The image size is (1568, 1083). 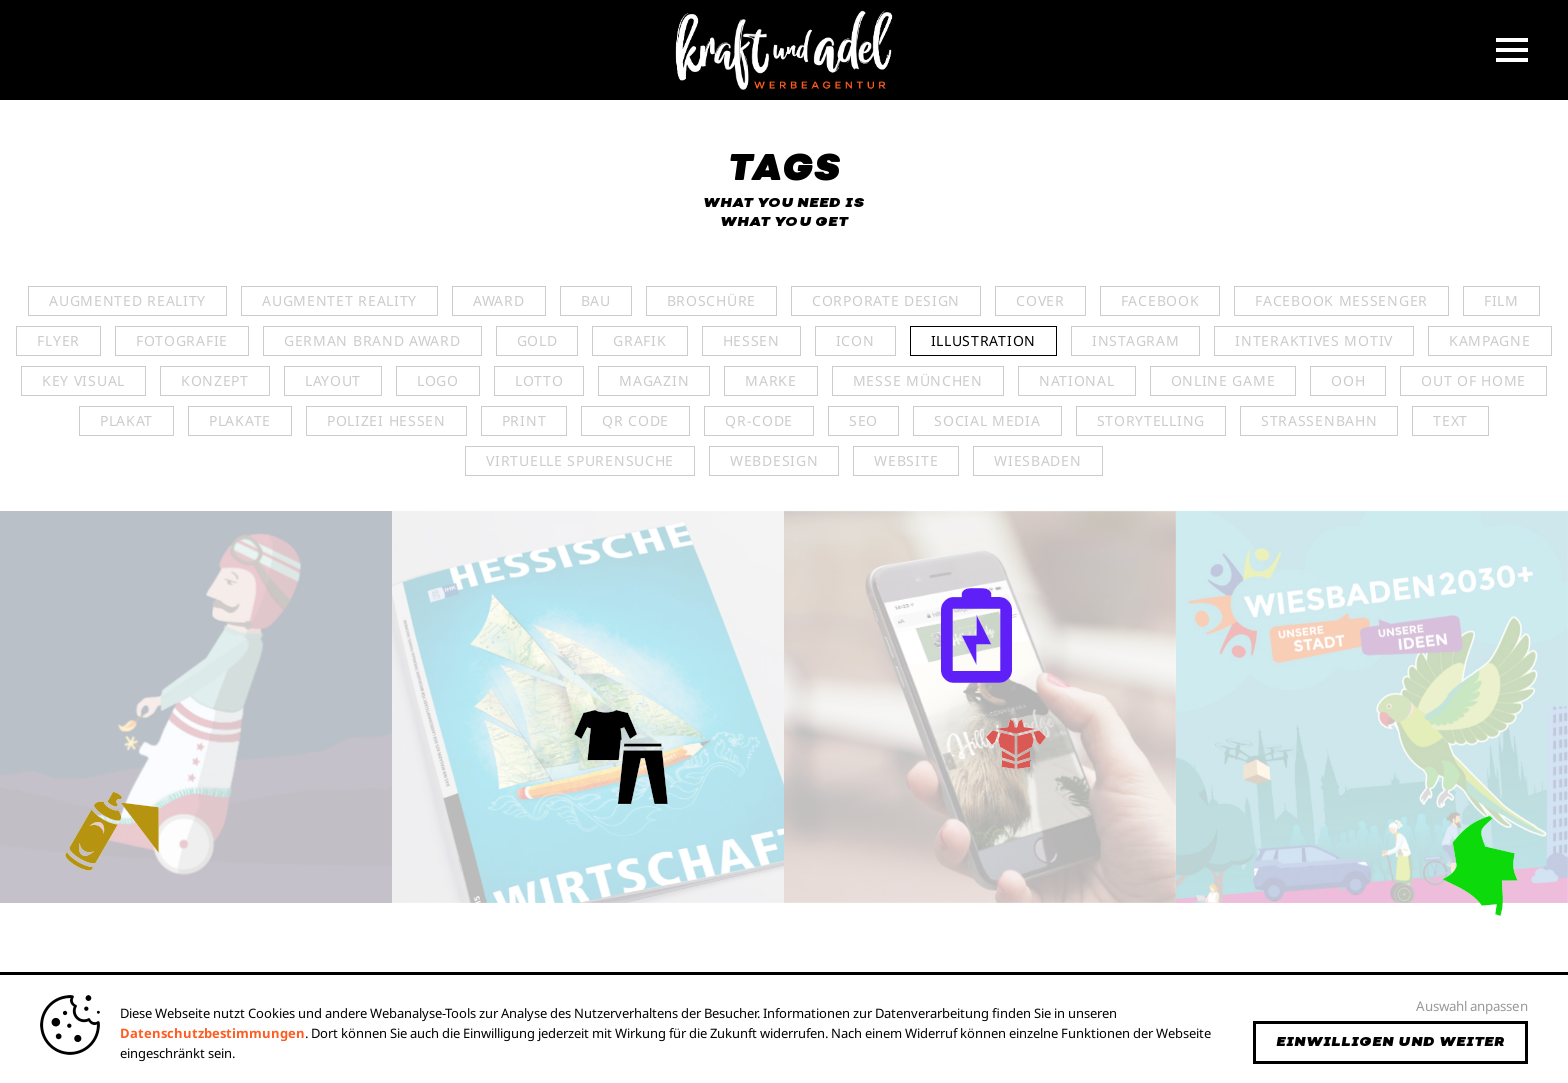 What do you see at coordinates (1480, 866) in the screenshot?
I see `select colombia as your country or region` at bounding box center [1480, 866].